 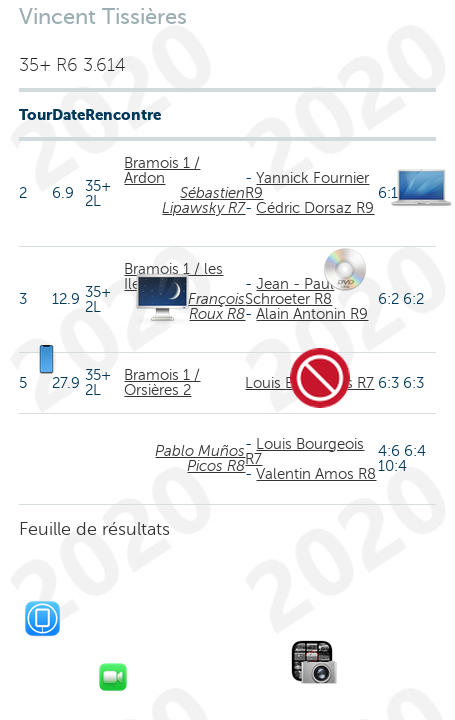 What do you see at coordinates (345, 270) in the screenshot?
I see `a rewritable DVD disc in the system` at bounding box center [345, 270].